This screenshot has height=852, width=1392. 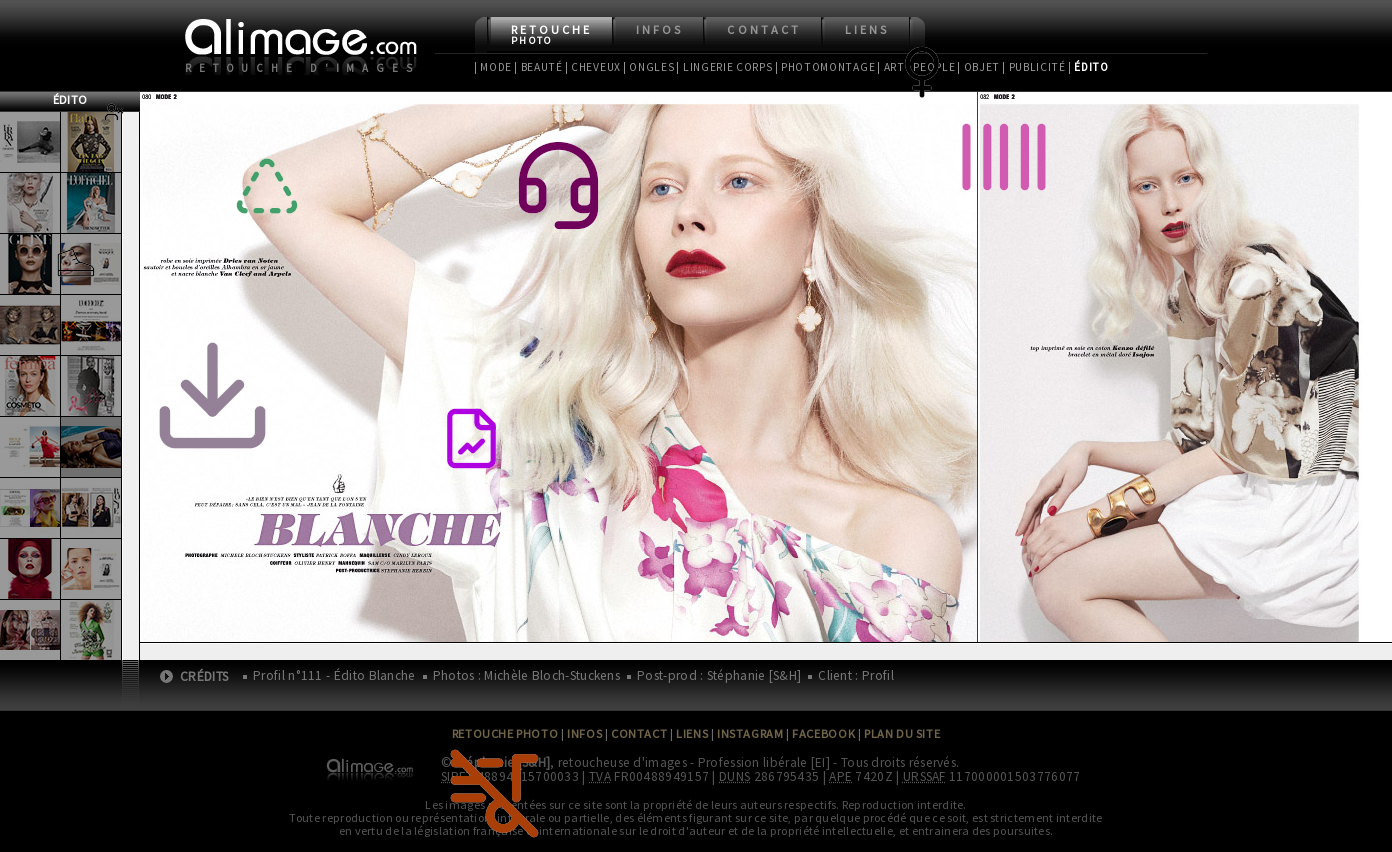 What do you see at coordinates (1004, 157) in the screenshot?
I see `scan a barcode` at bounding box center [1004, 157].